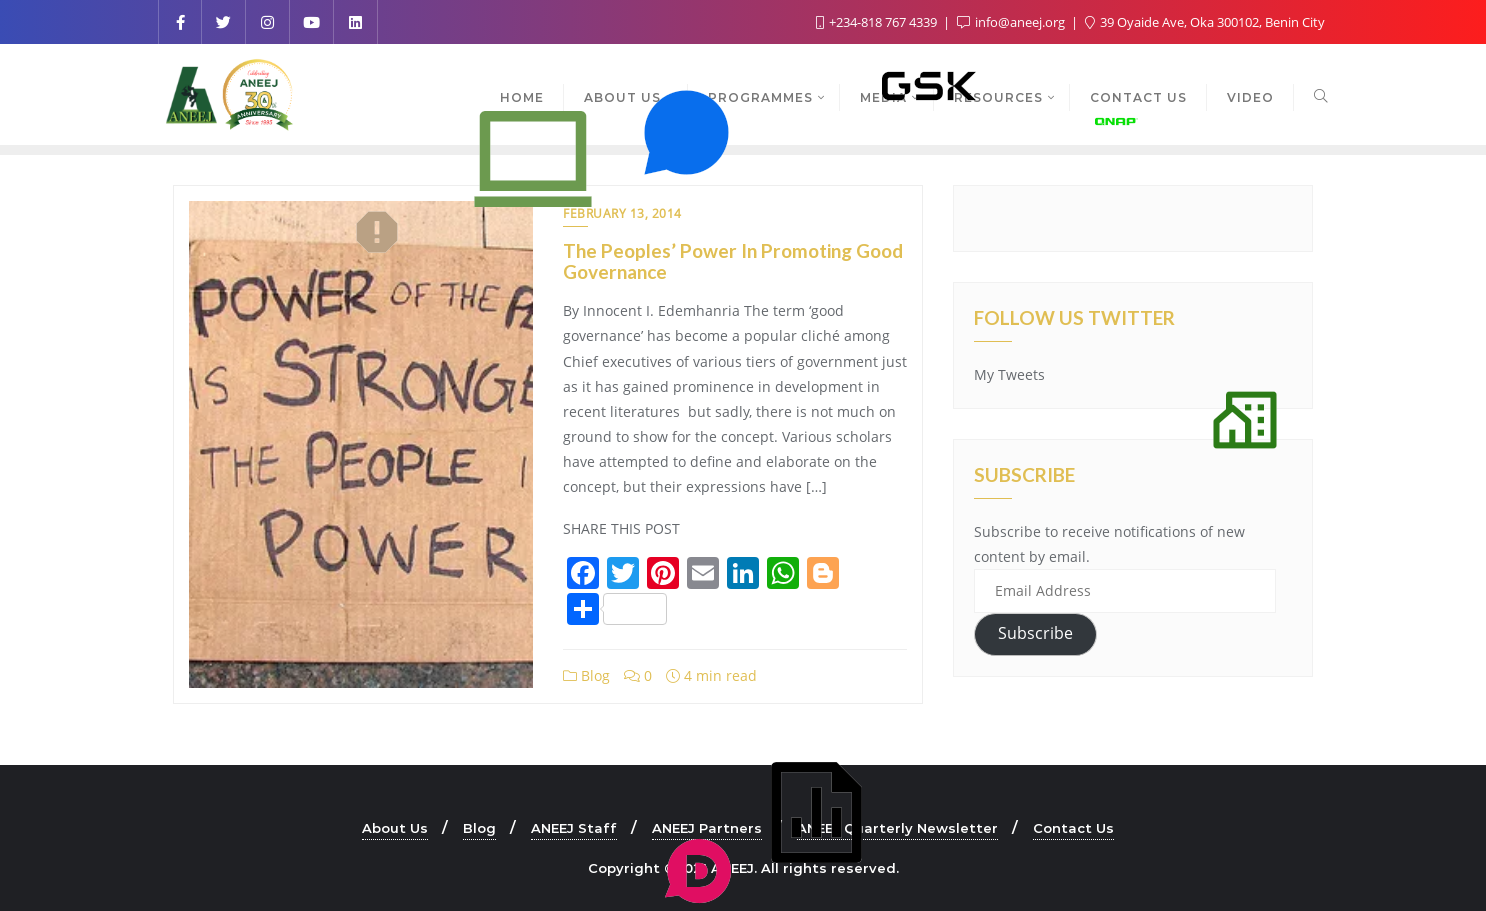 The height and width of the screenshot is (911, 1486). What do you see at coordinates (686, 132) in the screenshot?
I see `open chat or messaging` at bounding box center [686, 132].